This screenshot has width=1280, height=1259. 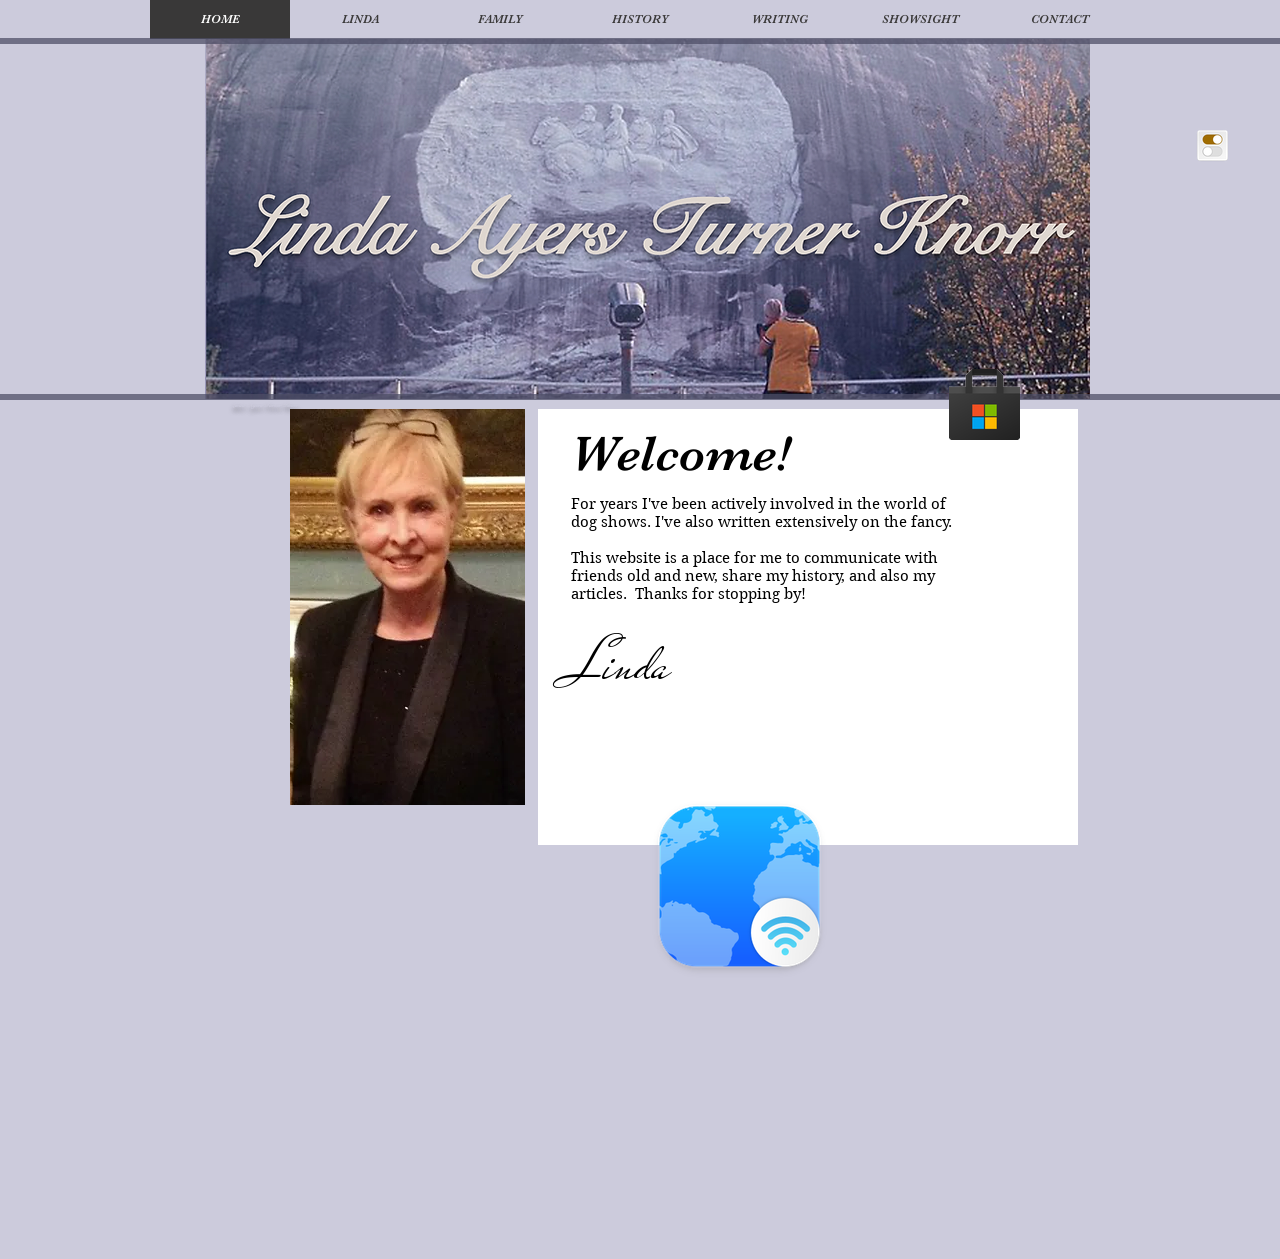 What do you see at coordinates (984, 404) in the screenshot?
I see `open the Microsoft Store app` at bounding box center [984, 404].